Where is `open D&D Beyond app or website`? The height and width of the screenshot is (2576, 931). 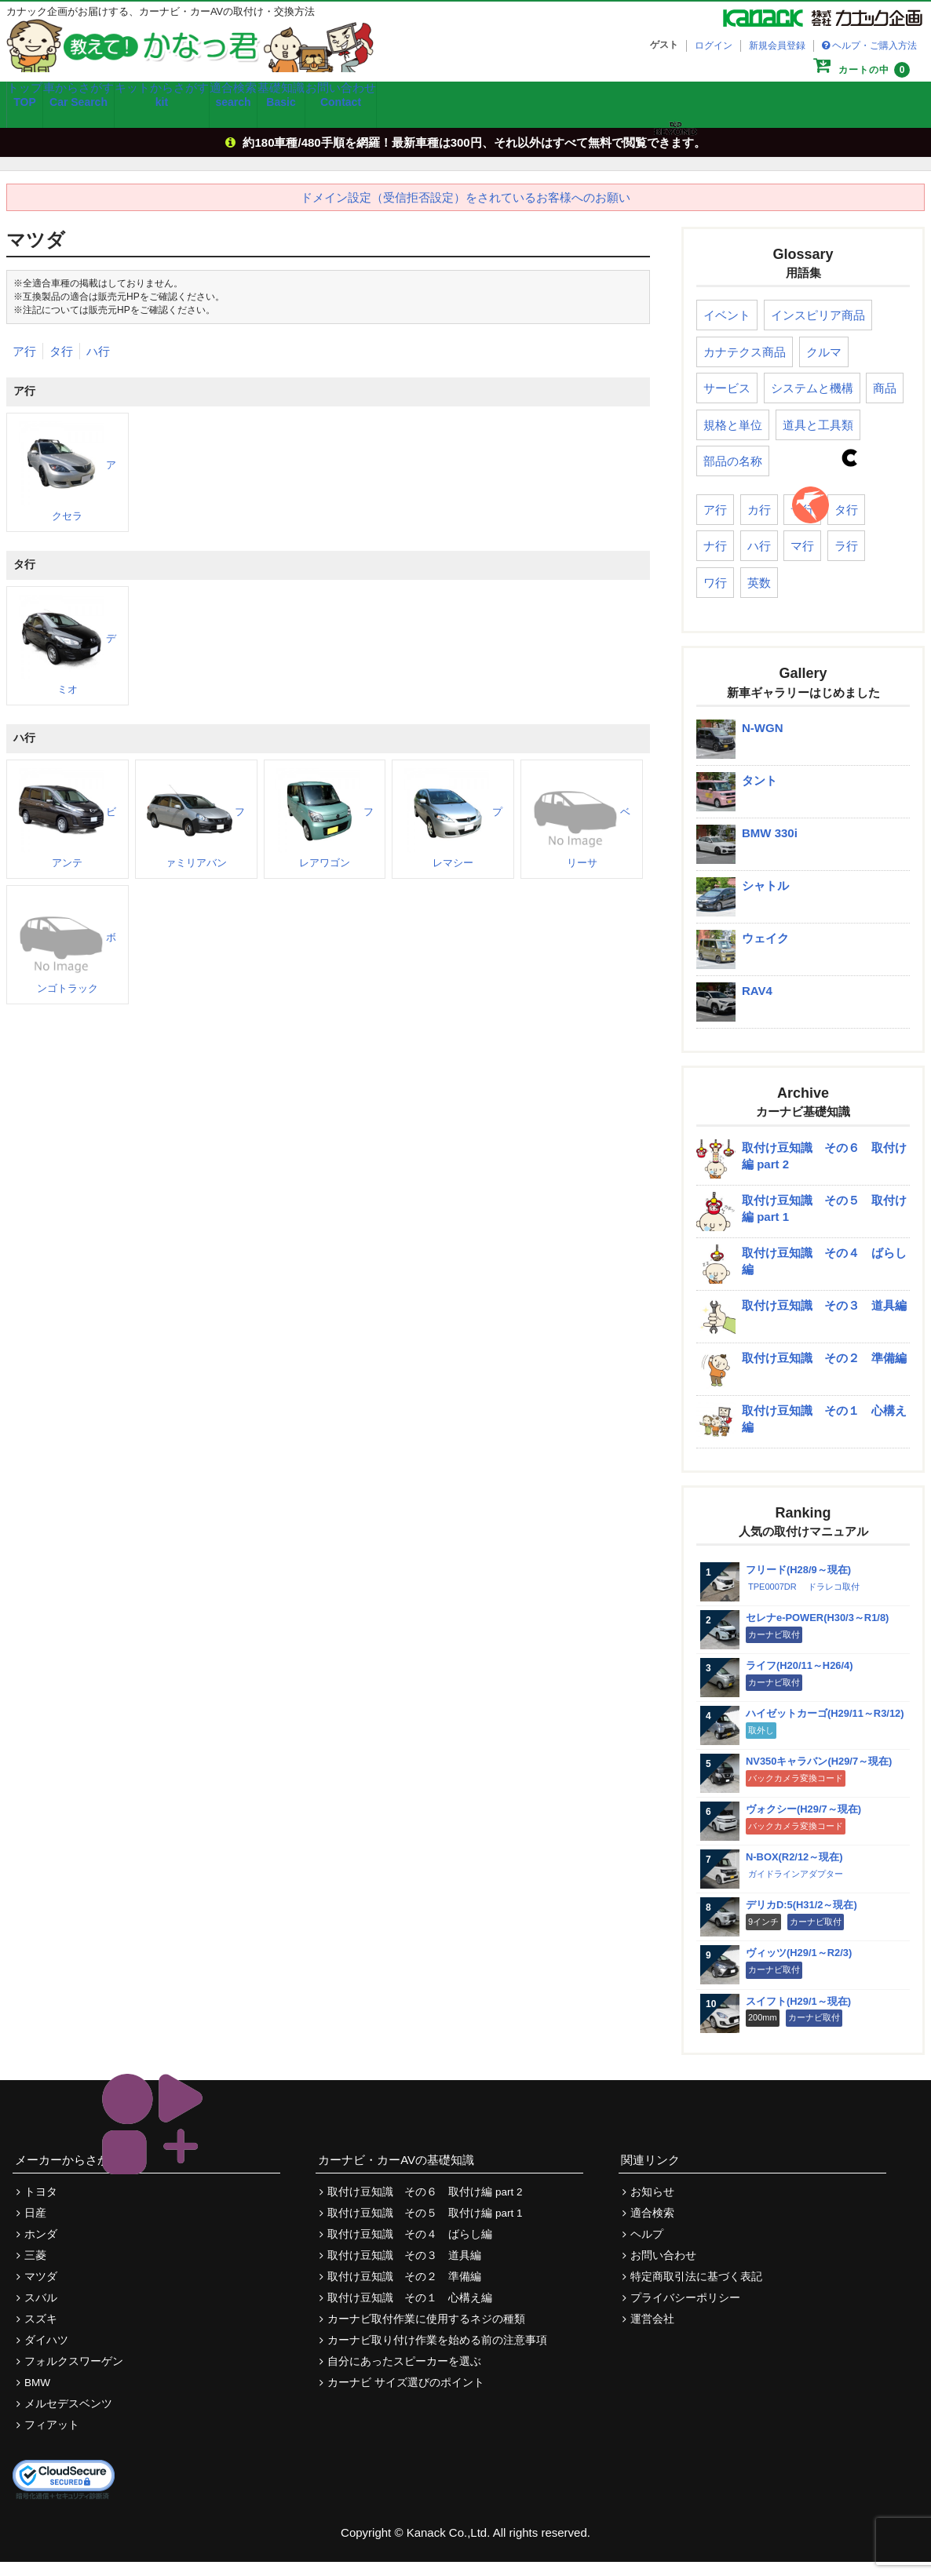
open D&D Beyond app or website is located at coordinates (675, 128).